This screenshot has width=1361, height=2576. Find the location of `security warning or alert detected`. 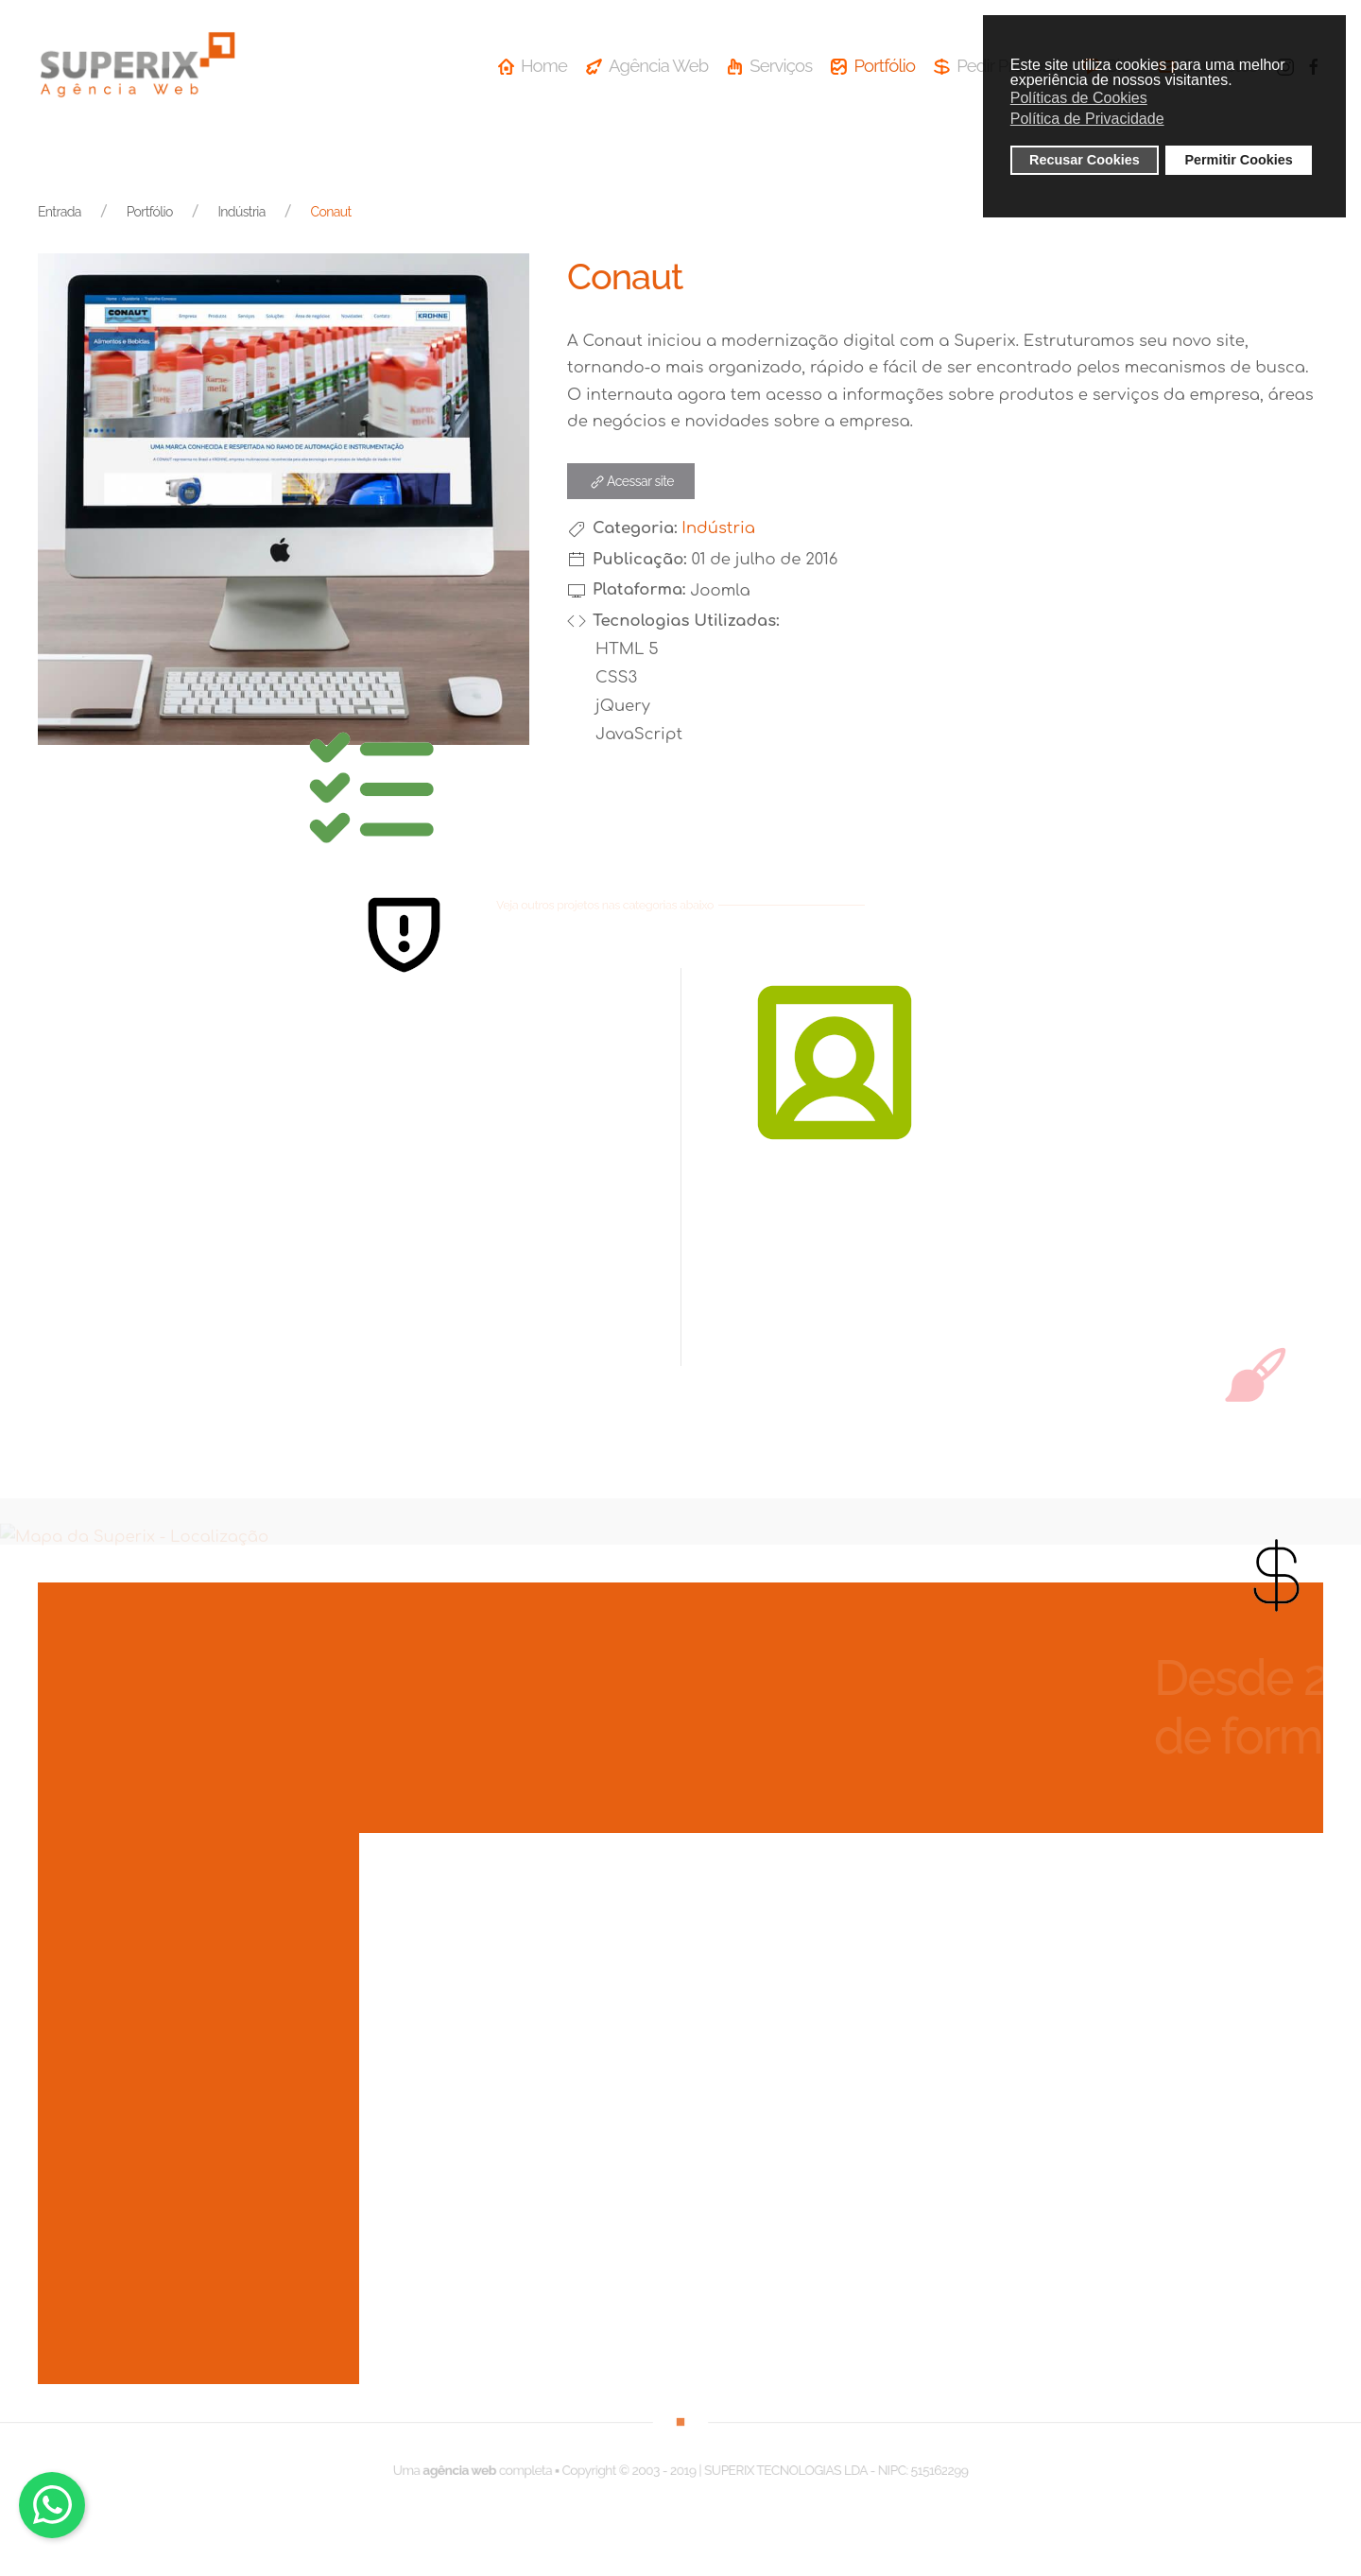

security warning or alert detected is located at coordinates (404, 930).